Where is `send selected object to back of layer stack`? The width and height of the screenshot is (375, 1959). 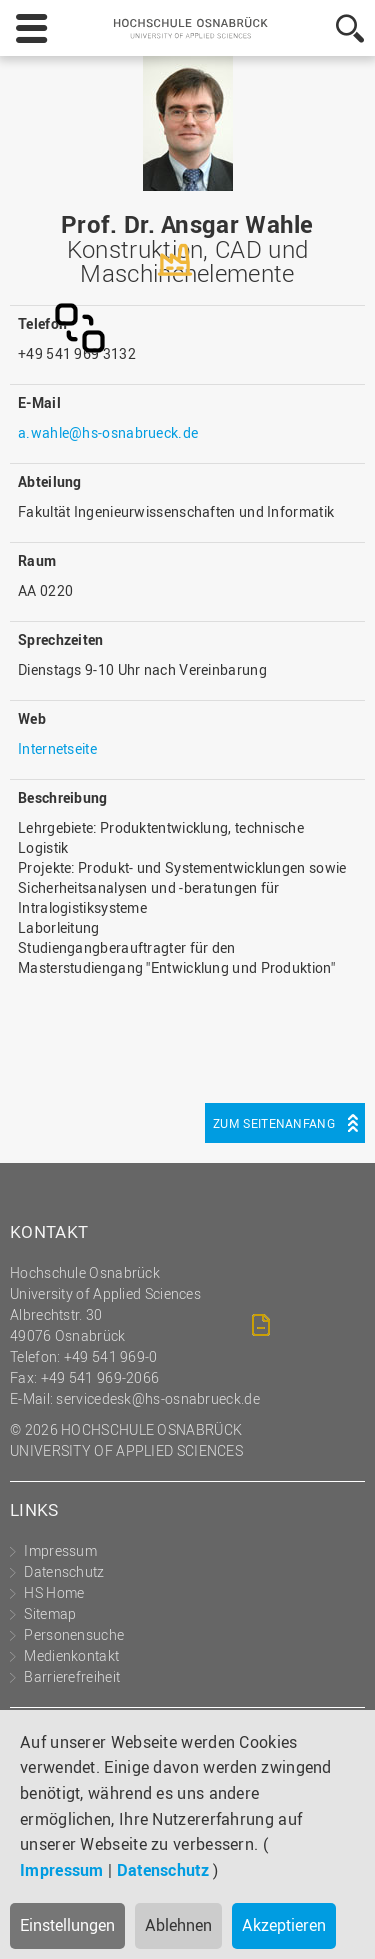
send selected object to back of layer stack is located at coordinates (80, 328).